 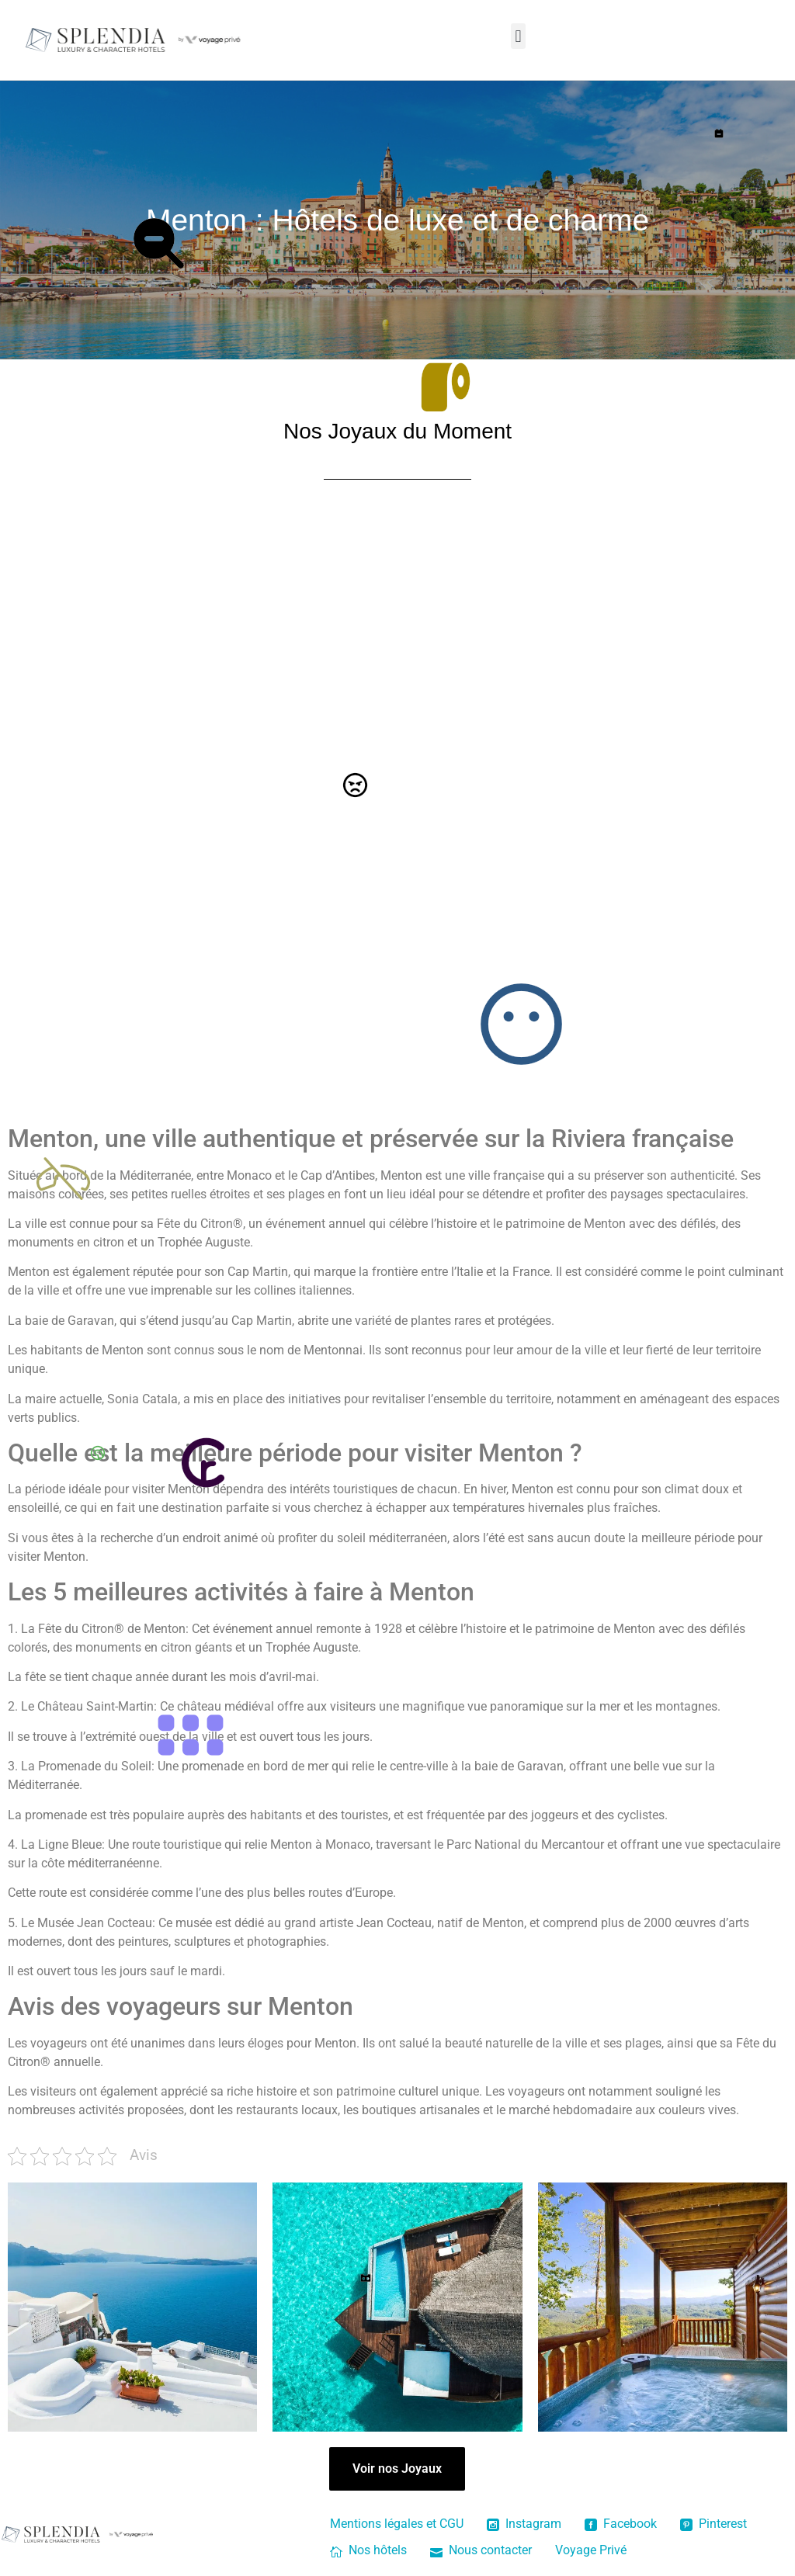 What do you see at coordinates (446, 384) in the screenshot?
I see `indicates restroom or bathroom location` at bounding box center [446, 384].